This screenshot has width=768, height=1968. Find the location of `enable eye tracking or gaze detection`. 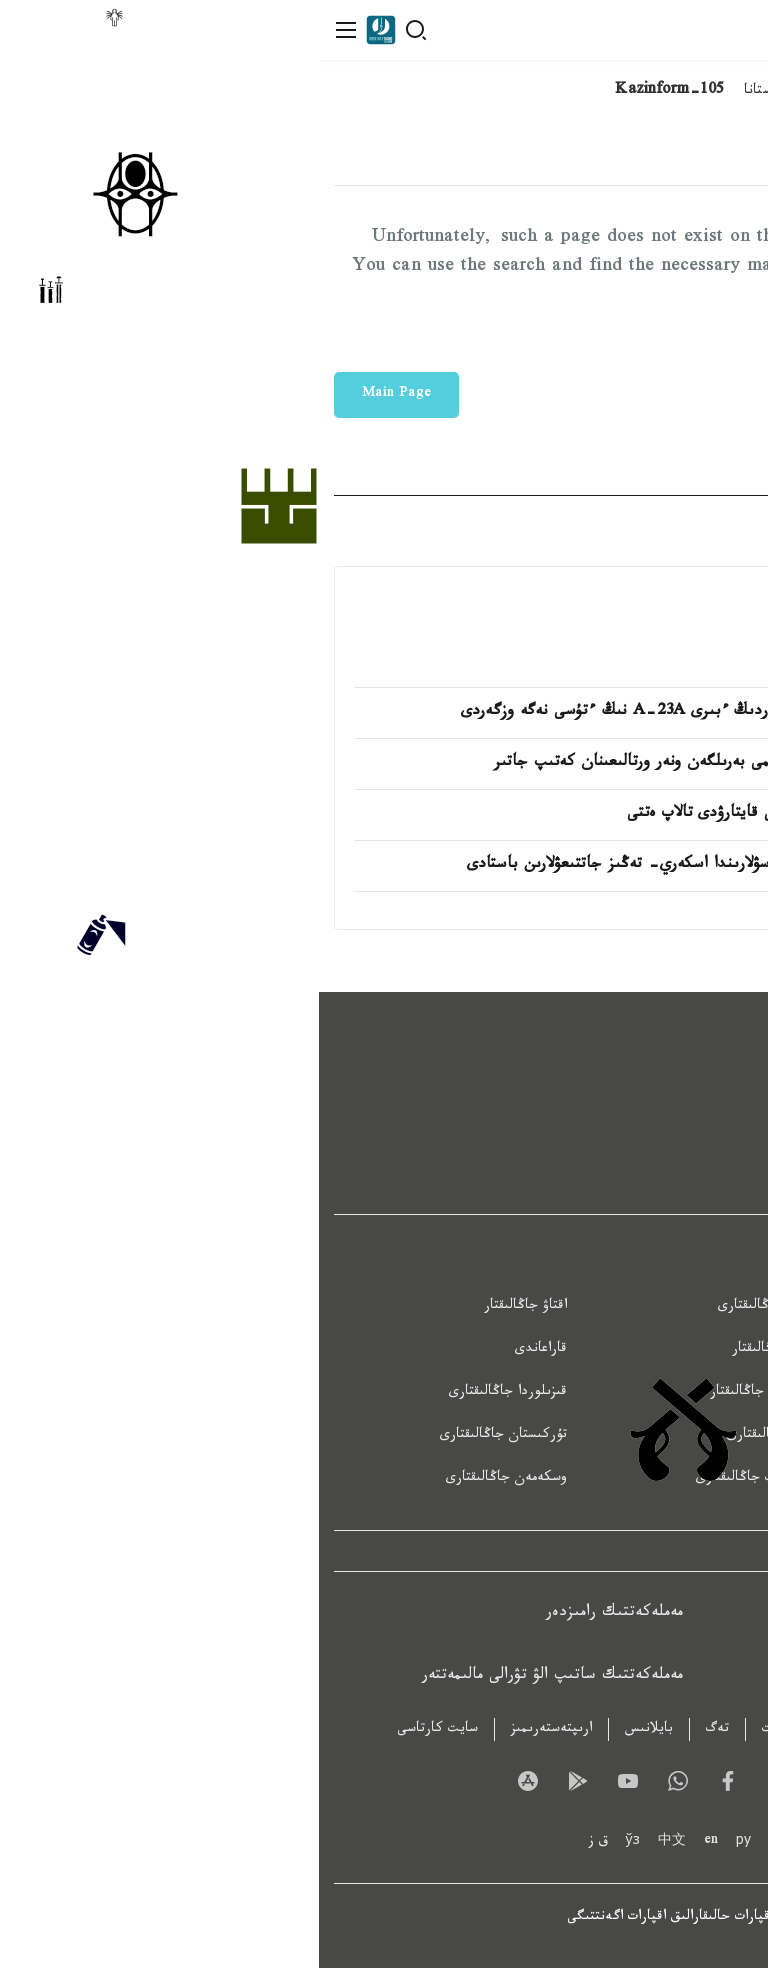

enable eye tracking or gaze detection is located at coordinates (135, 194).